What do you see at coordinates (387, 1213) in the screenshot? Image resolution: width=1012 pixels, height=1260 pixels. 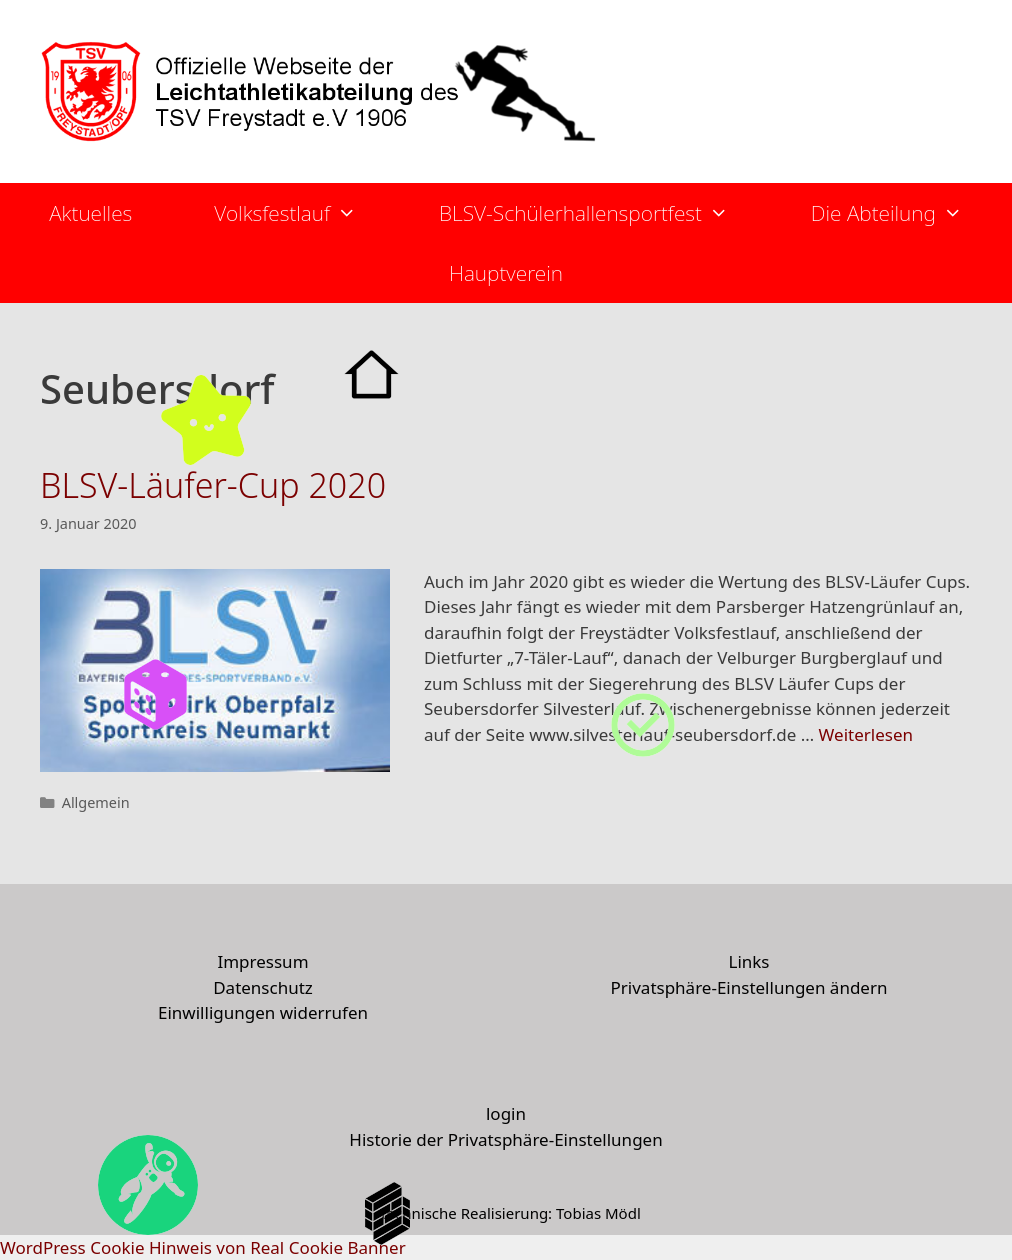 I see `Formik library logo` at bounding box center [387, 1213].